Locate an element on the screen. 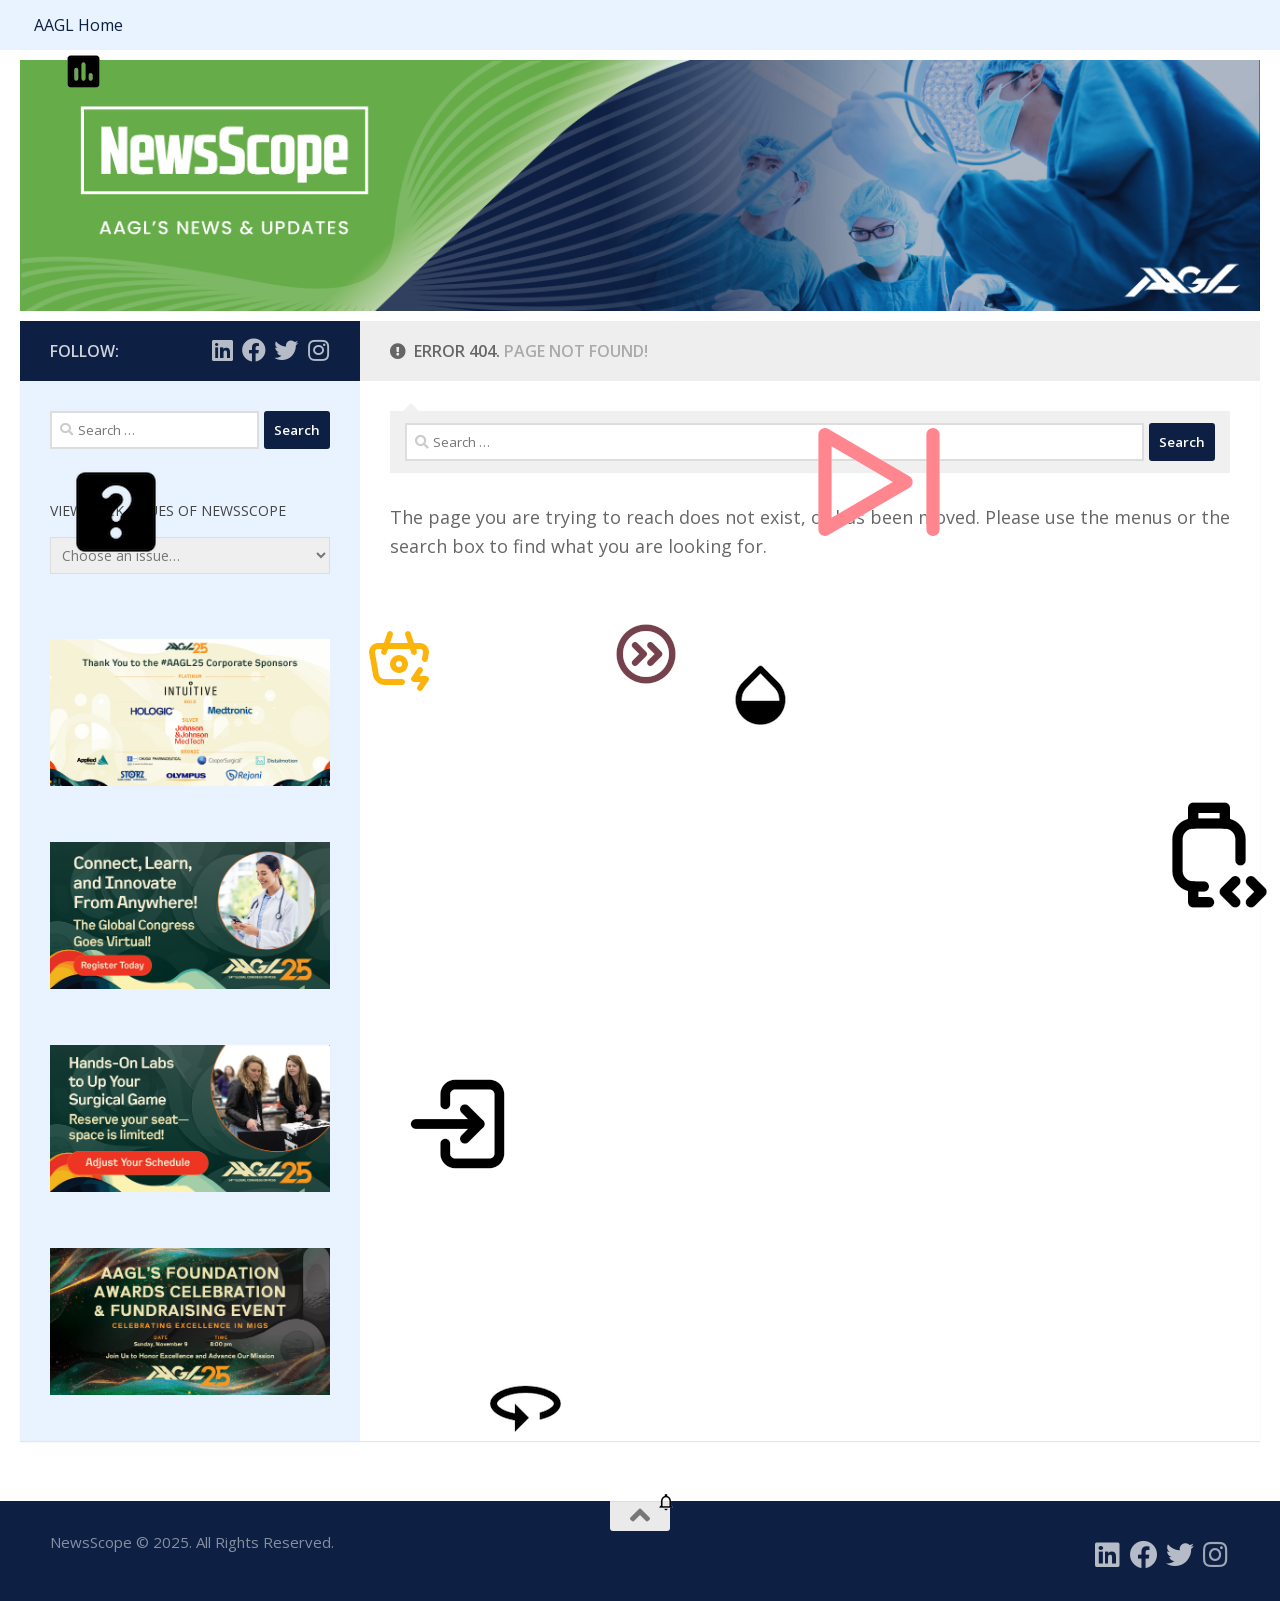  adjust opacity or transparency settings is located at coordinates (760, 694).